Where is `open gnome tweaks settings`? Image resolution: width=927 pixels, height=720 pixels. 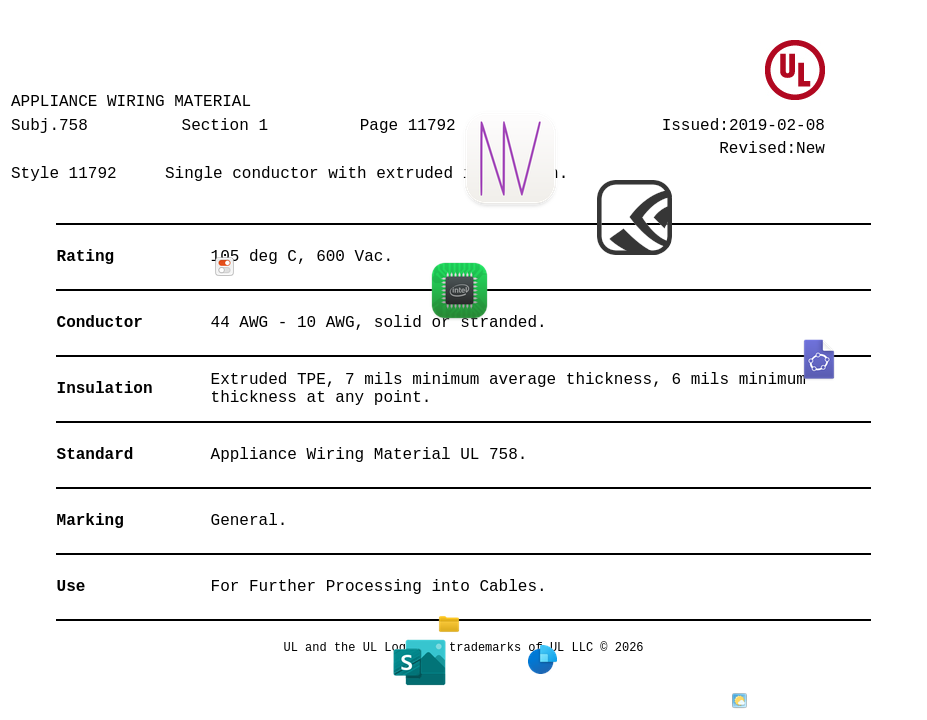 open gnome tweaks settings is located at coordinates (224, 266).